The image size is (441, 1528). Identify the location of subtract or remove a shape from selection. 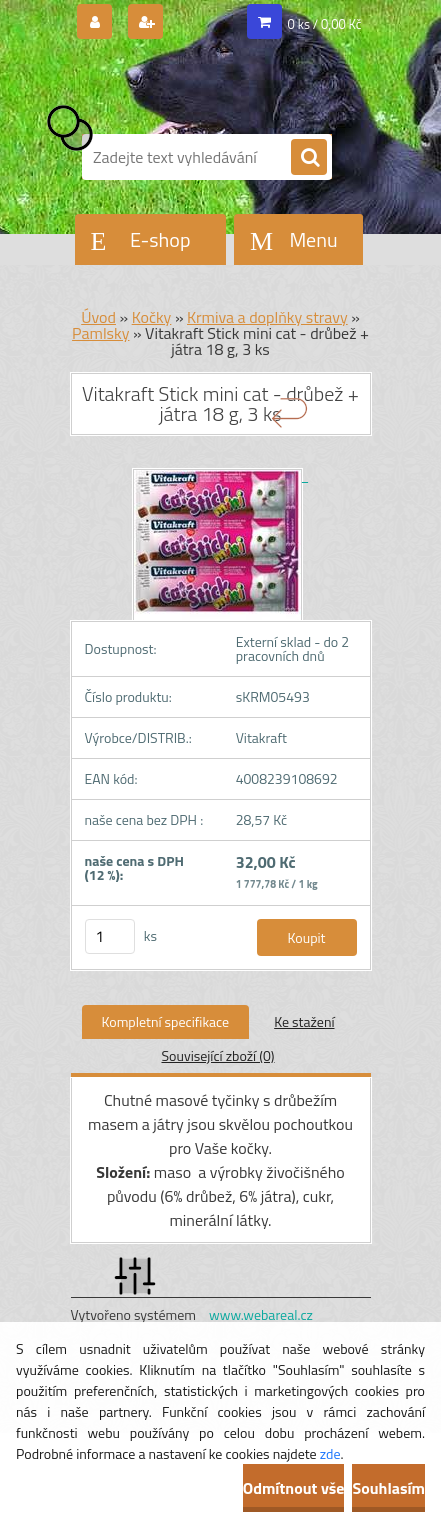
(70, 128).